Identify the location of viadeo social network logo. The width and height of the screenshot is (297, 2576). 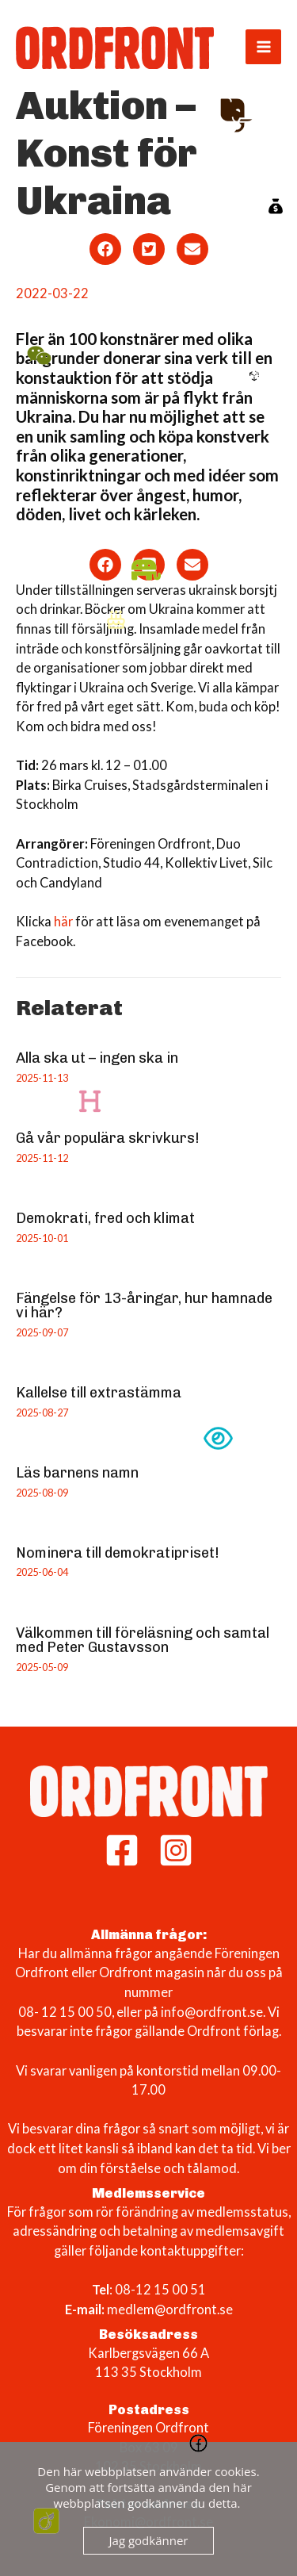
(46, 2520).